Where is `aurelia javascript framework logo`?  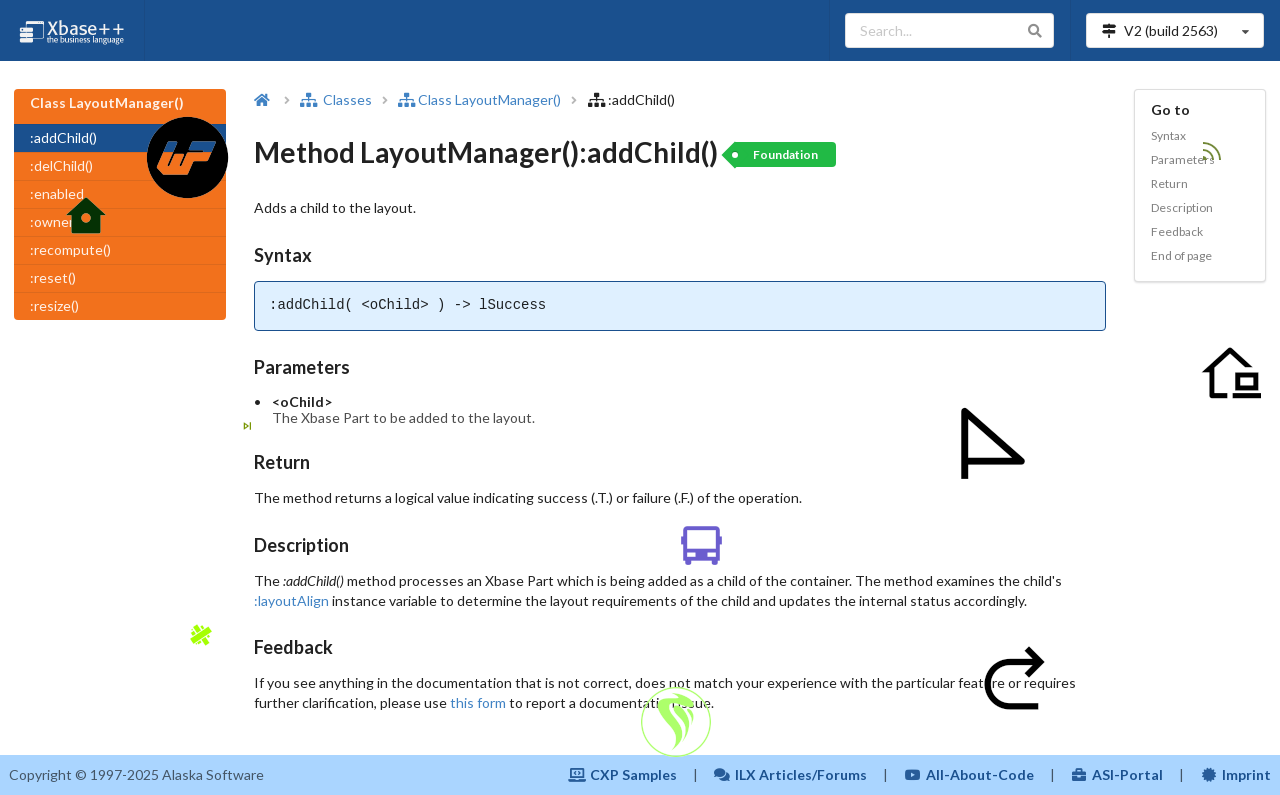
aurelia javascript framework logo is located at coordinates (201, 635).